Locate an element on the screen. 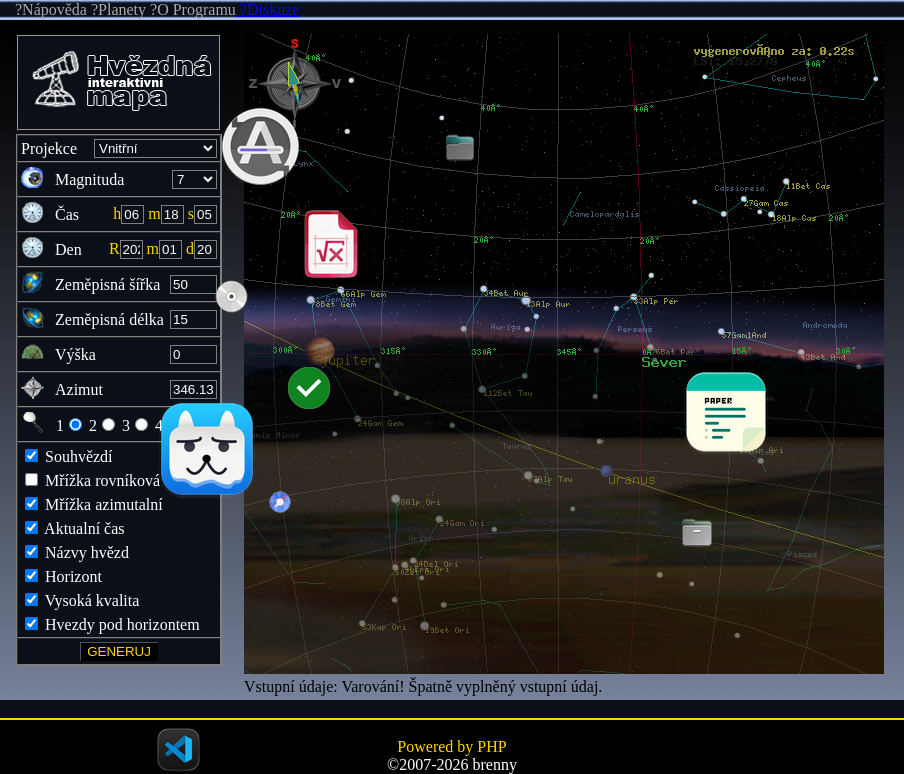 This screenshot has height=774, width=904. open Visual Studio Code is located at coordinates (178, 749).